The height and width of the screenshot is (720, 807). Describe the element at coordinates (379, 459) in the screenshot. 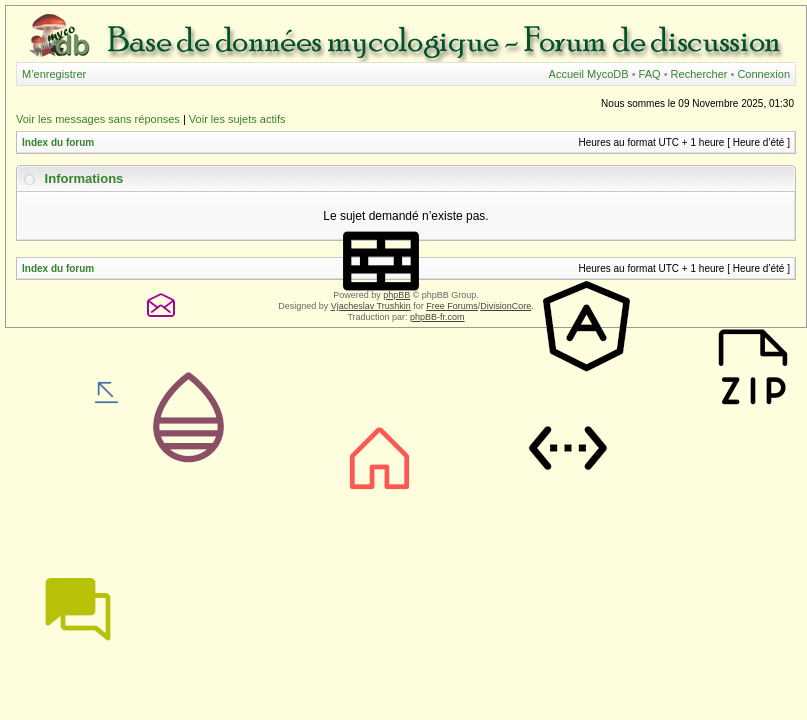

I see `navigate to home screen` at that location.